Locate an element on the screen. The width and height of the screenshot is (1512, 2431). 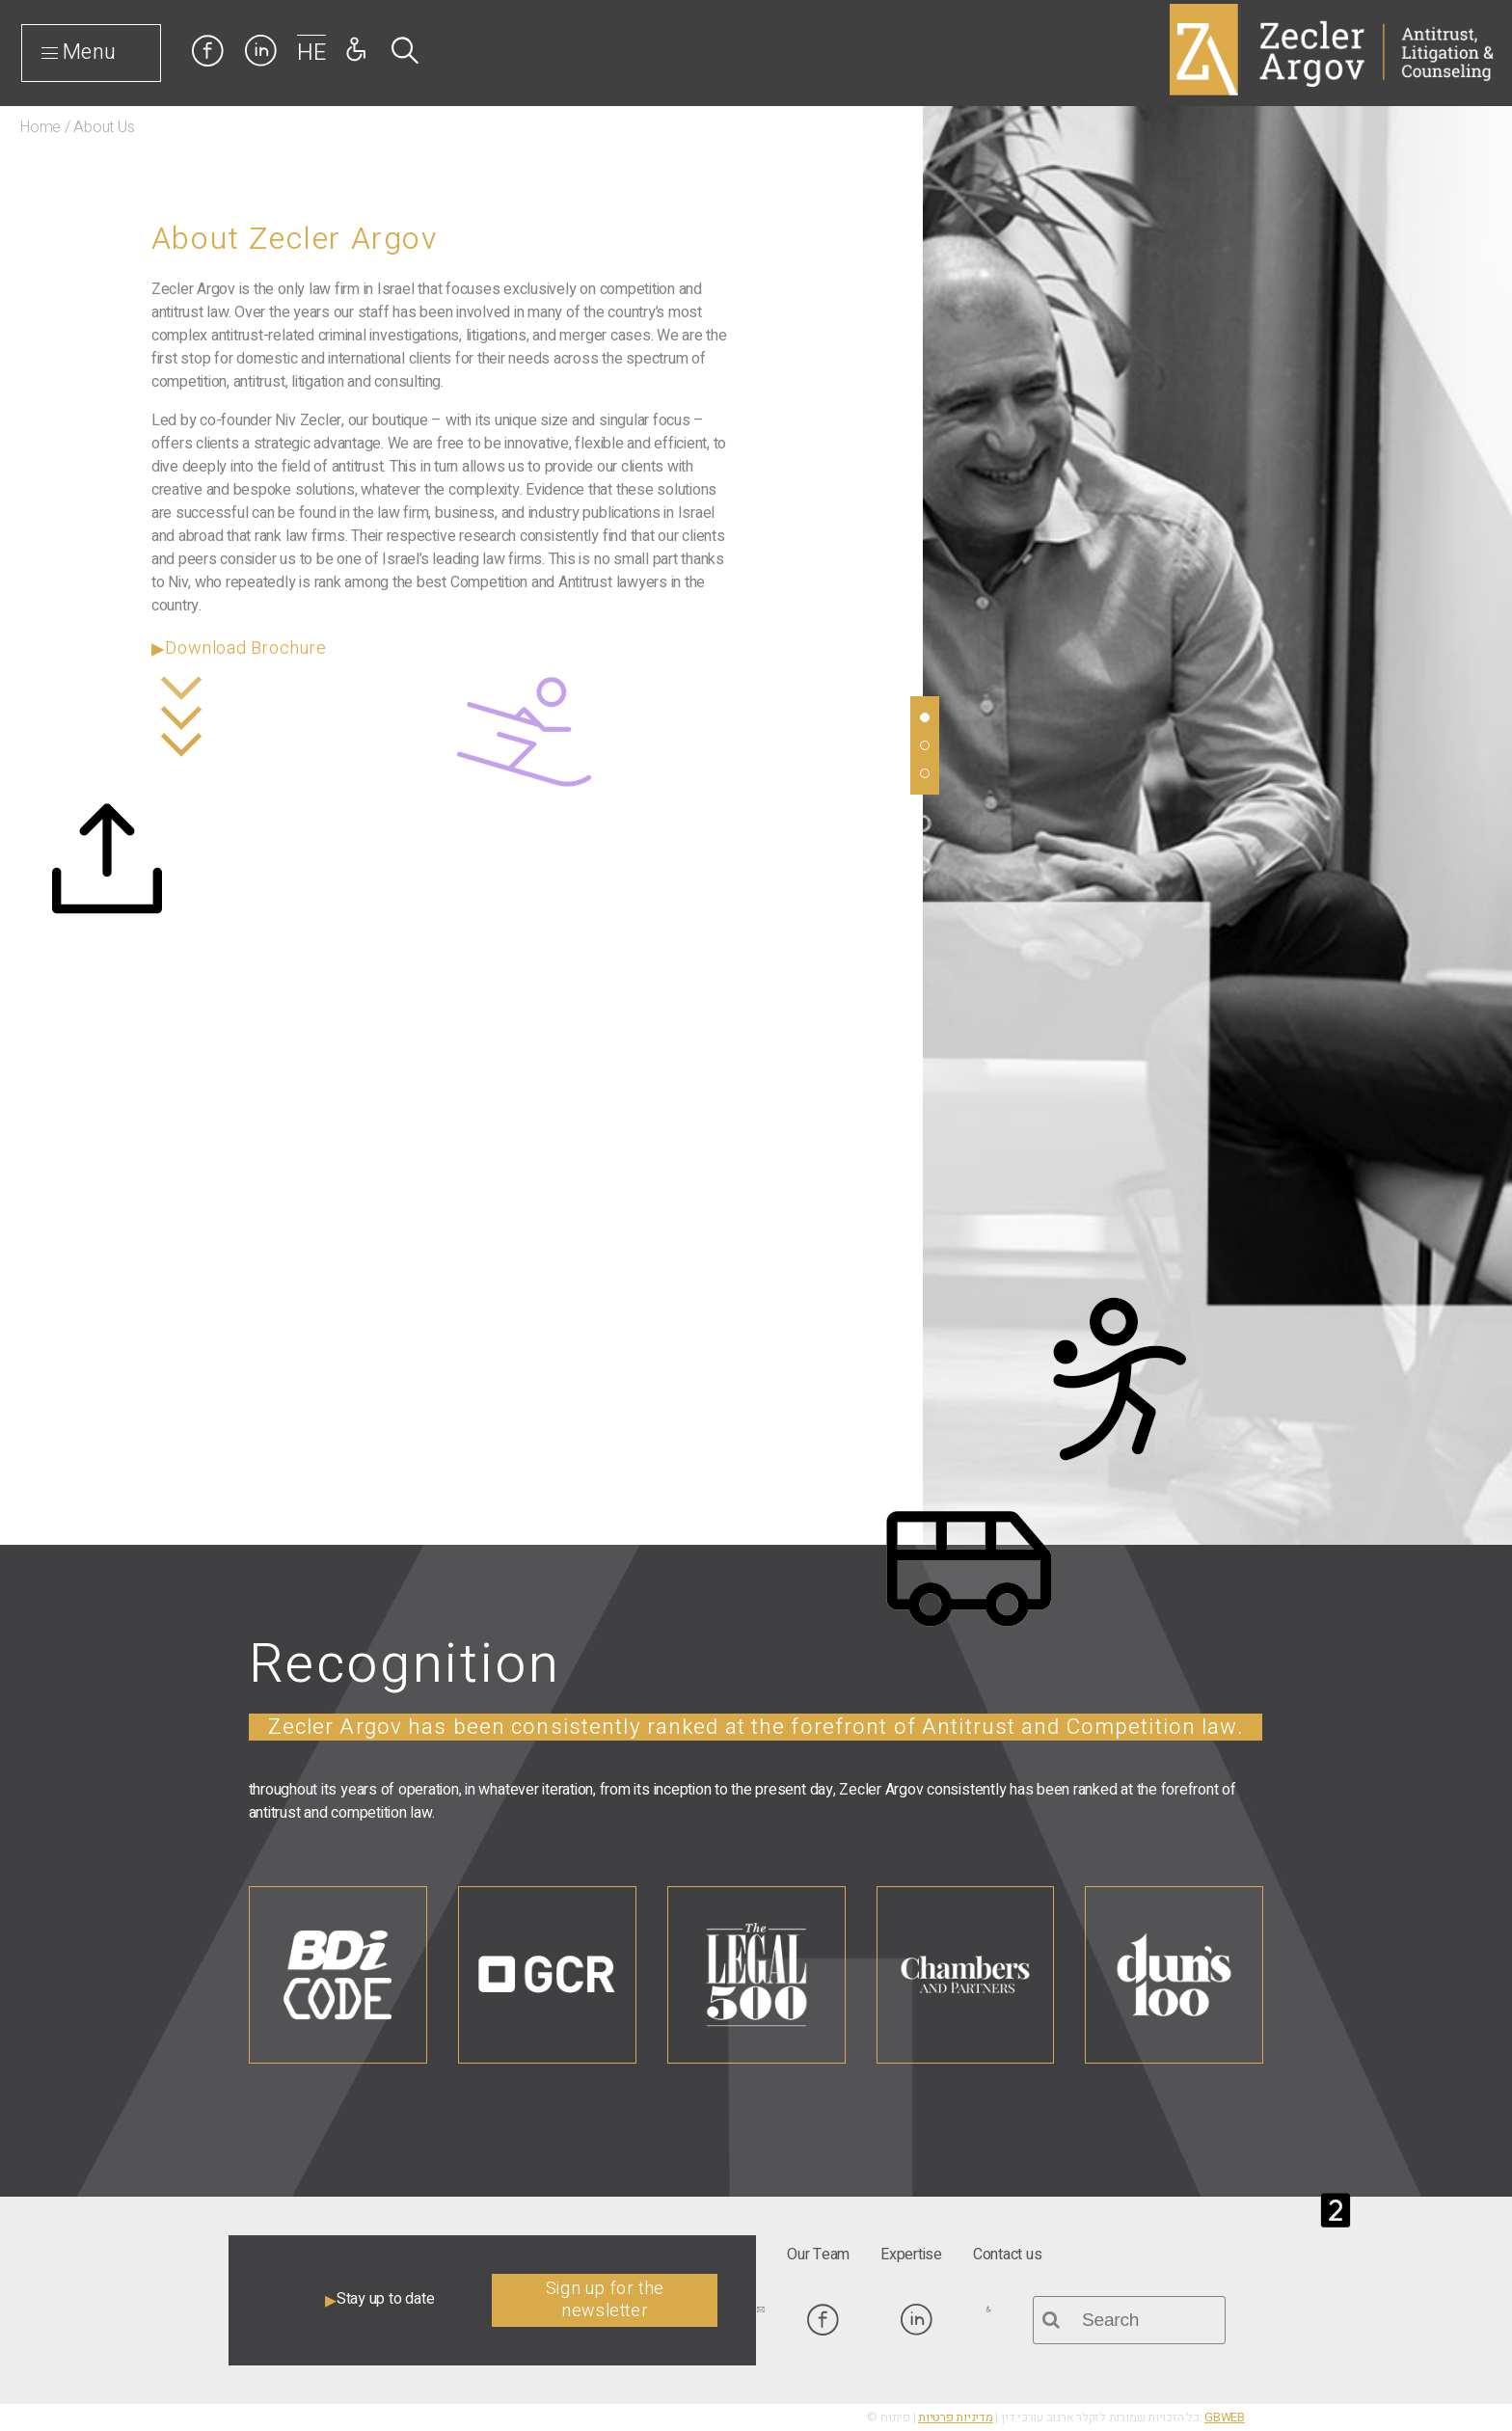
indicates step two in a multi-step process is located at coordinates (1336, 2210).